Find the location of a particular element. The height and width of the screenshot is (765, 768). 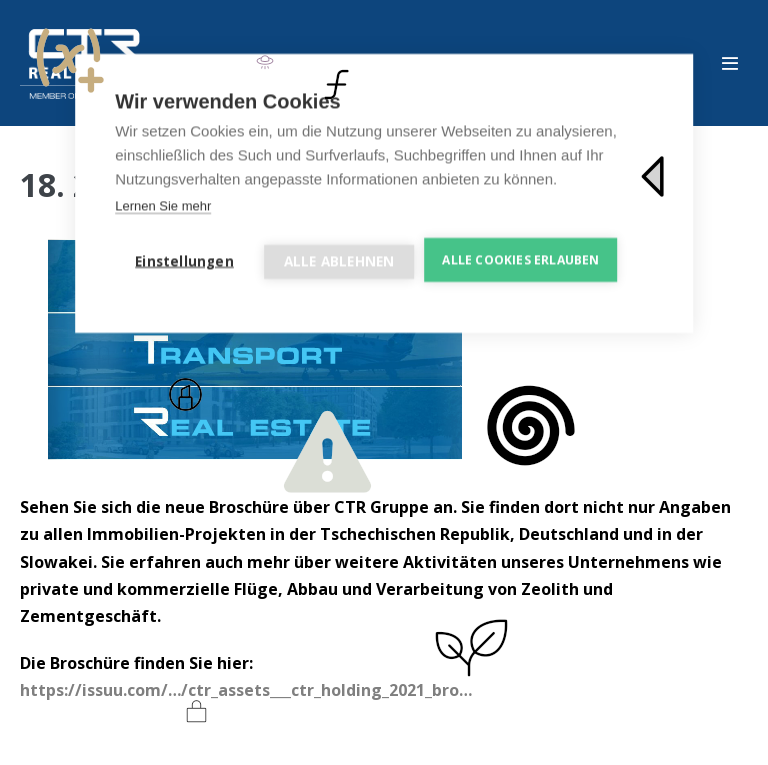

lock or secure this item is located at coordinates (196, 712).